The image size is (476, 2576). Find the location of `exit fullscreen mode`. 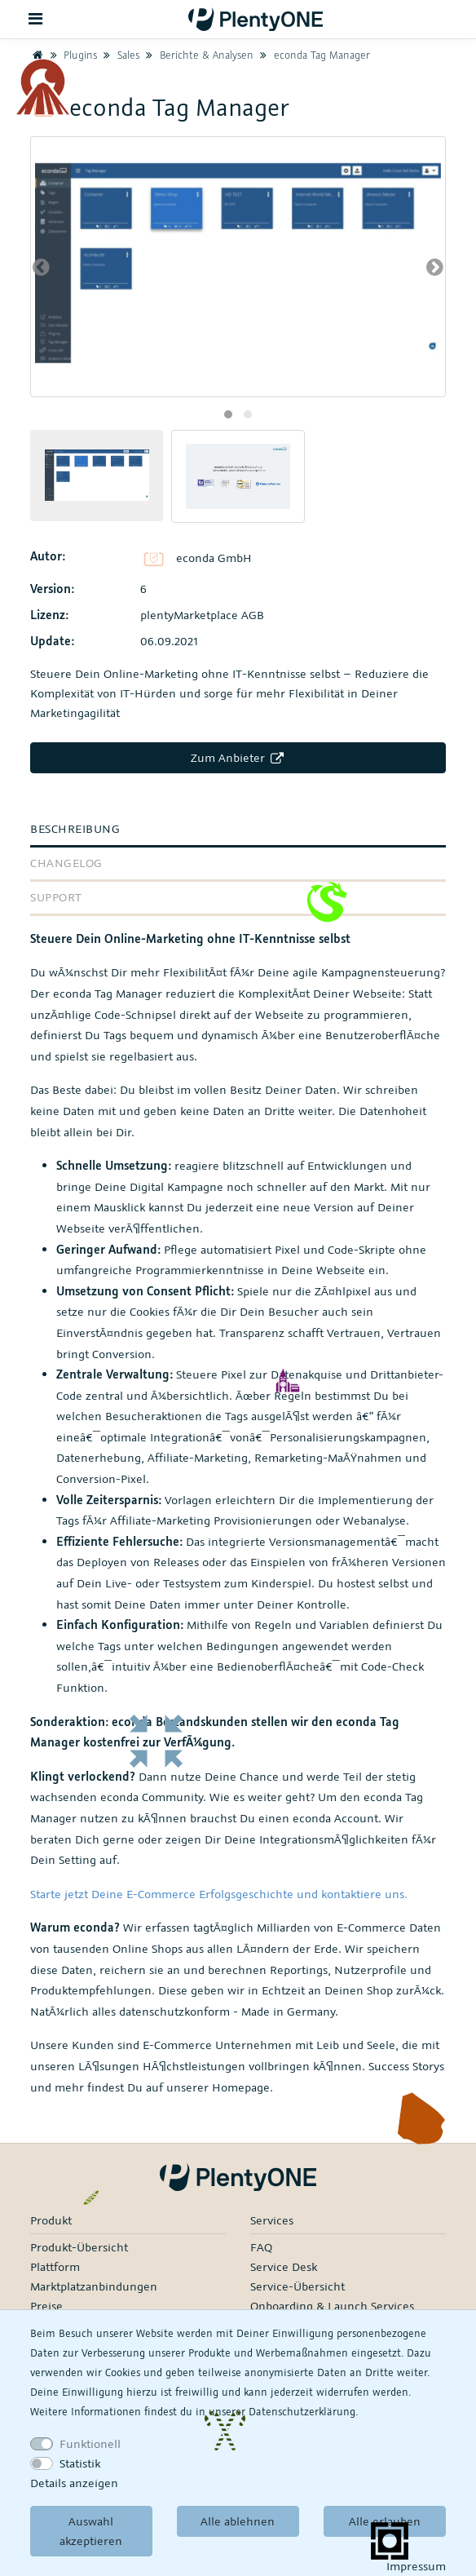

exit fullscreen mode is located at coordinates (156, 1741).